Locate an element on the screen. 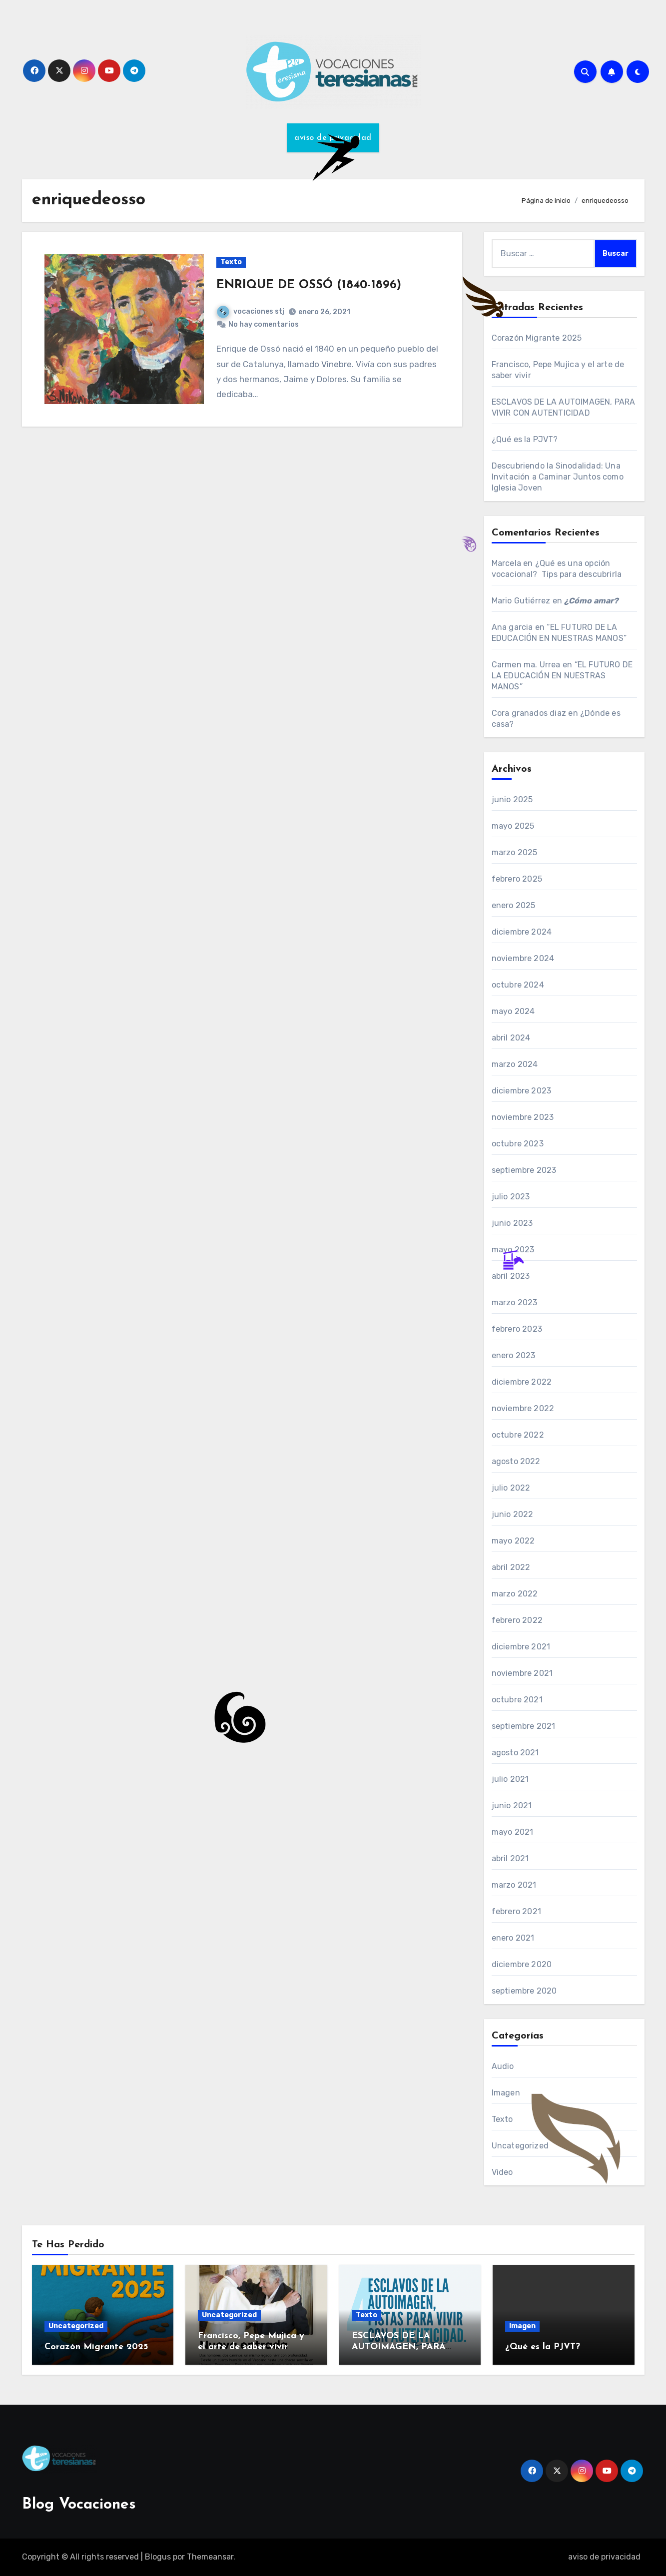 This screenshot has height=2576, width=666. indicates flight or airborne ability in gameplay is located at coordinates (483, 297).